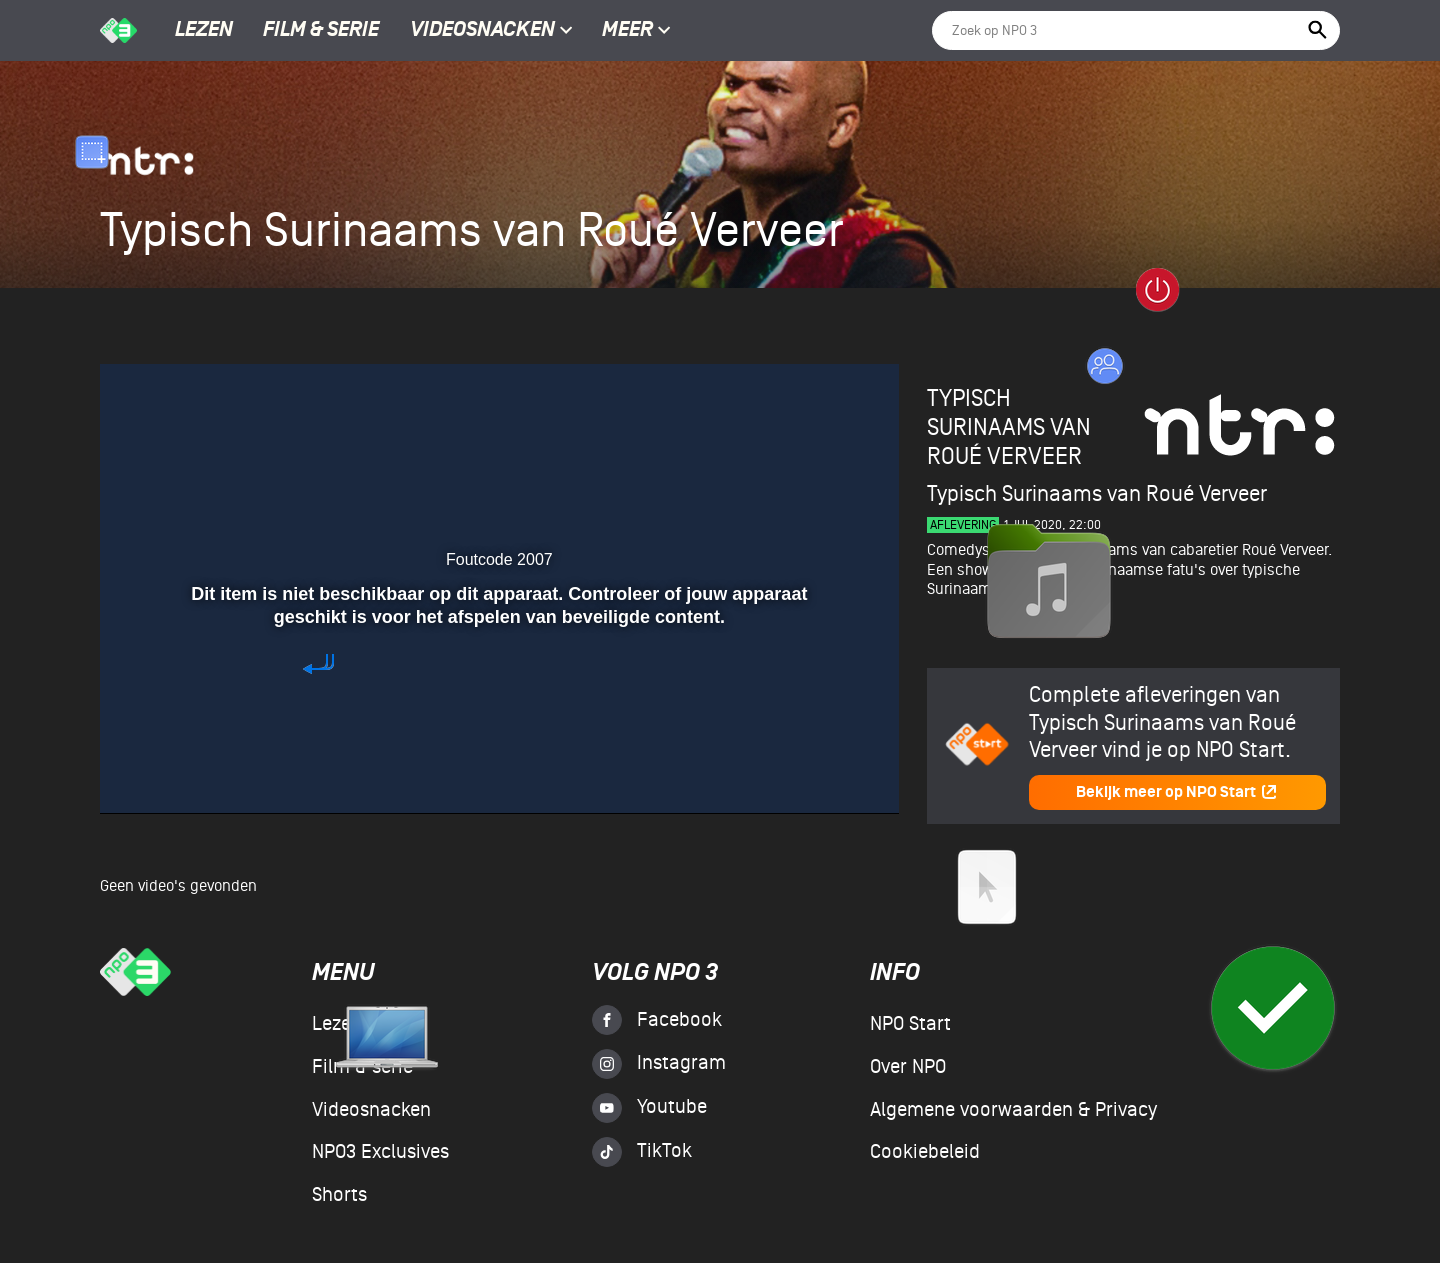 The image size is (1440, 1263). What do you see at coordinates (387, 1034) in the screenshot?
I see `represents a macbook pro device in system settings` at bounding box center [387, 1034].